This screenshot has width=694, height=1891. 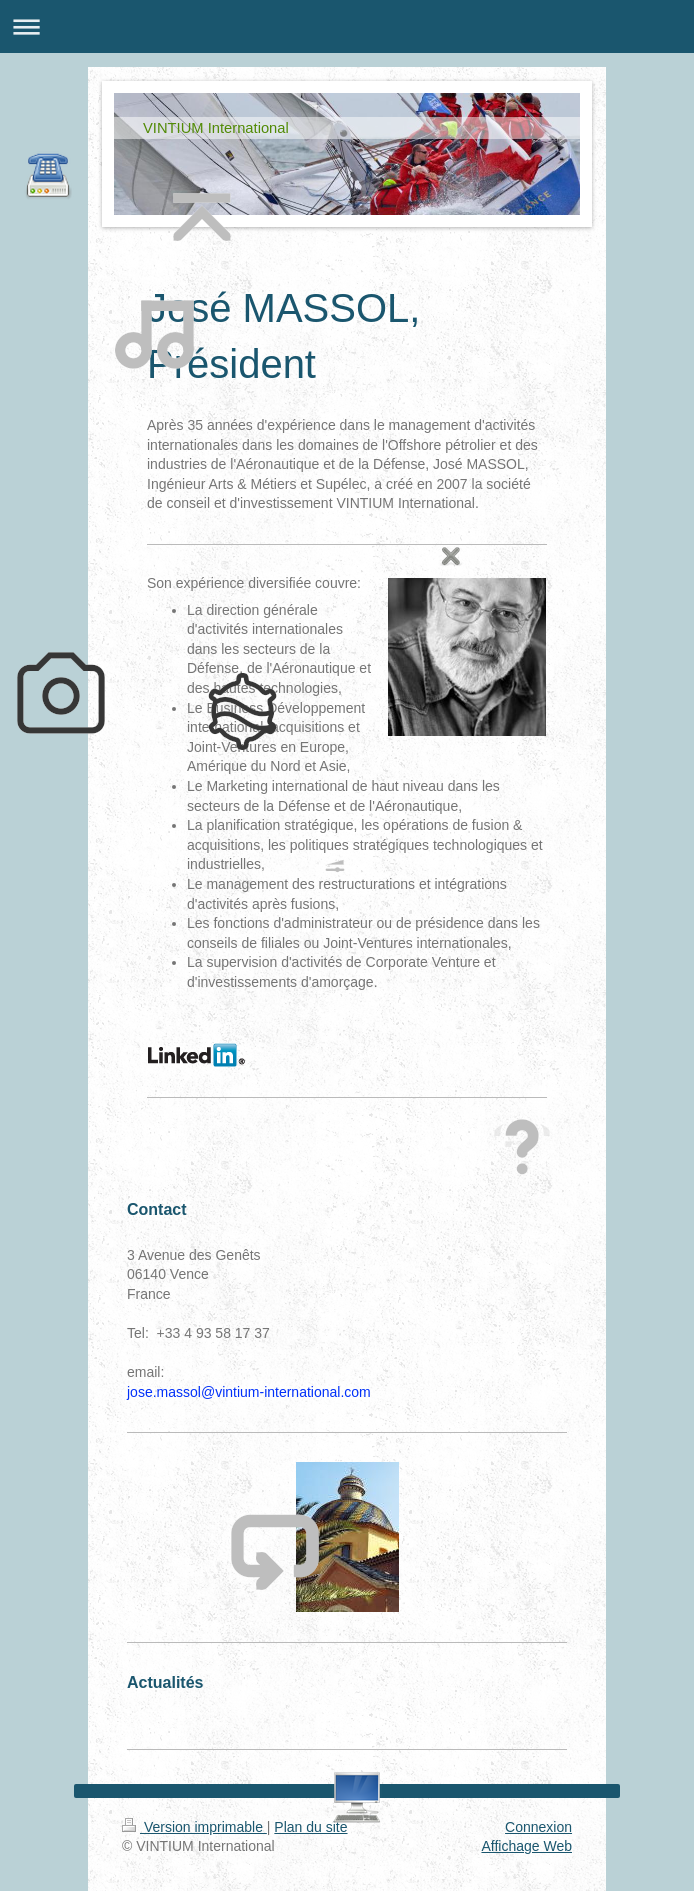 I want to click on scroll to top of page, so click(x=202, y=217).